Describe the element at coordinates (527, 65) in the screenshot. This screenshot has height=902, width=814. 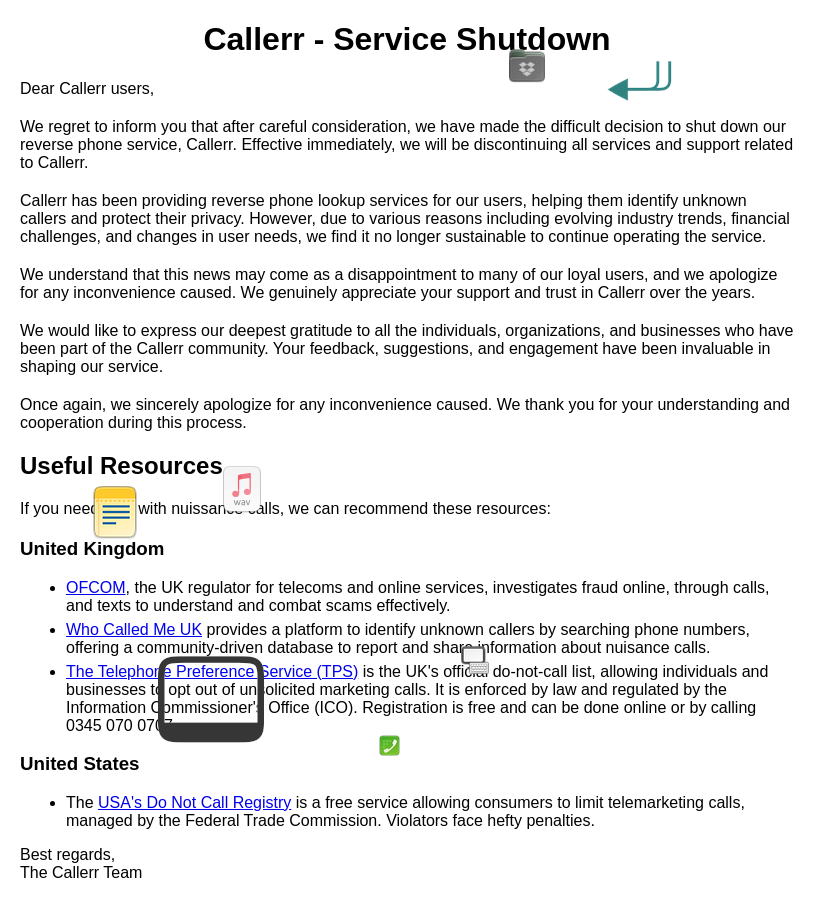
I see `open your dropbox folder` at that location.